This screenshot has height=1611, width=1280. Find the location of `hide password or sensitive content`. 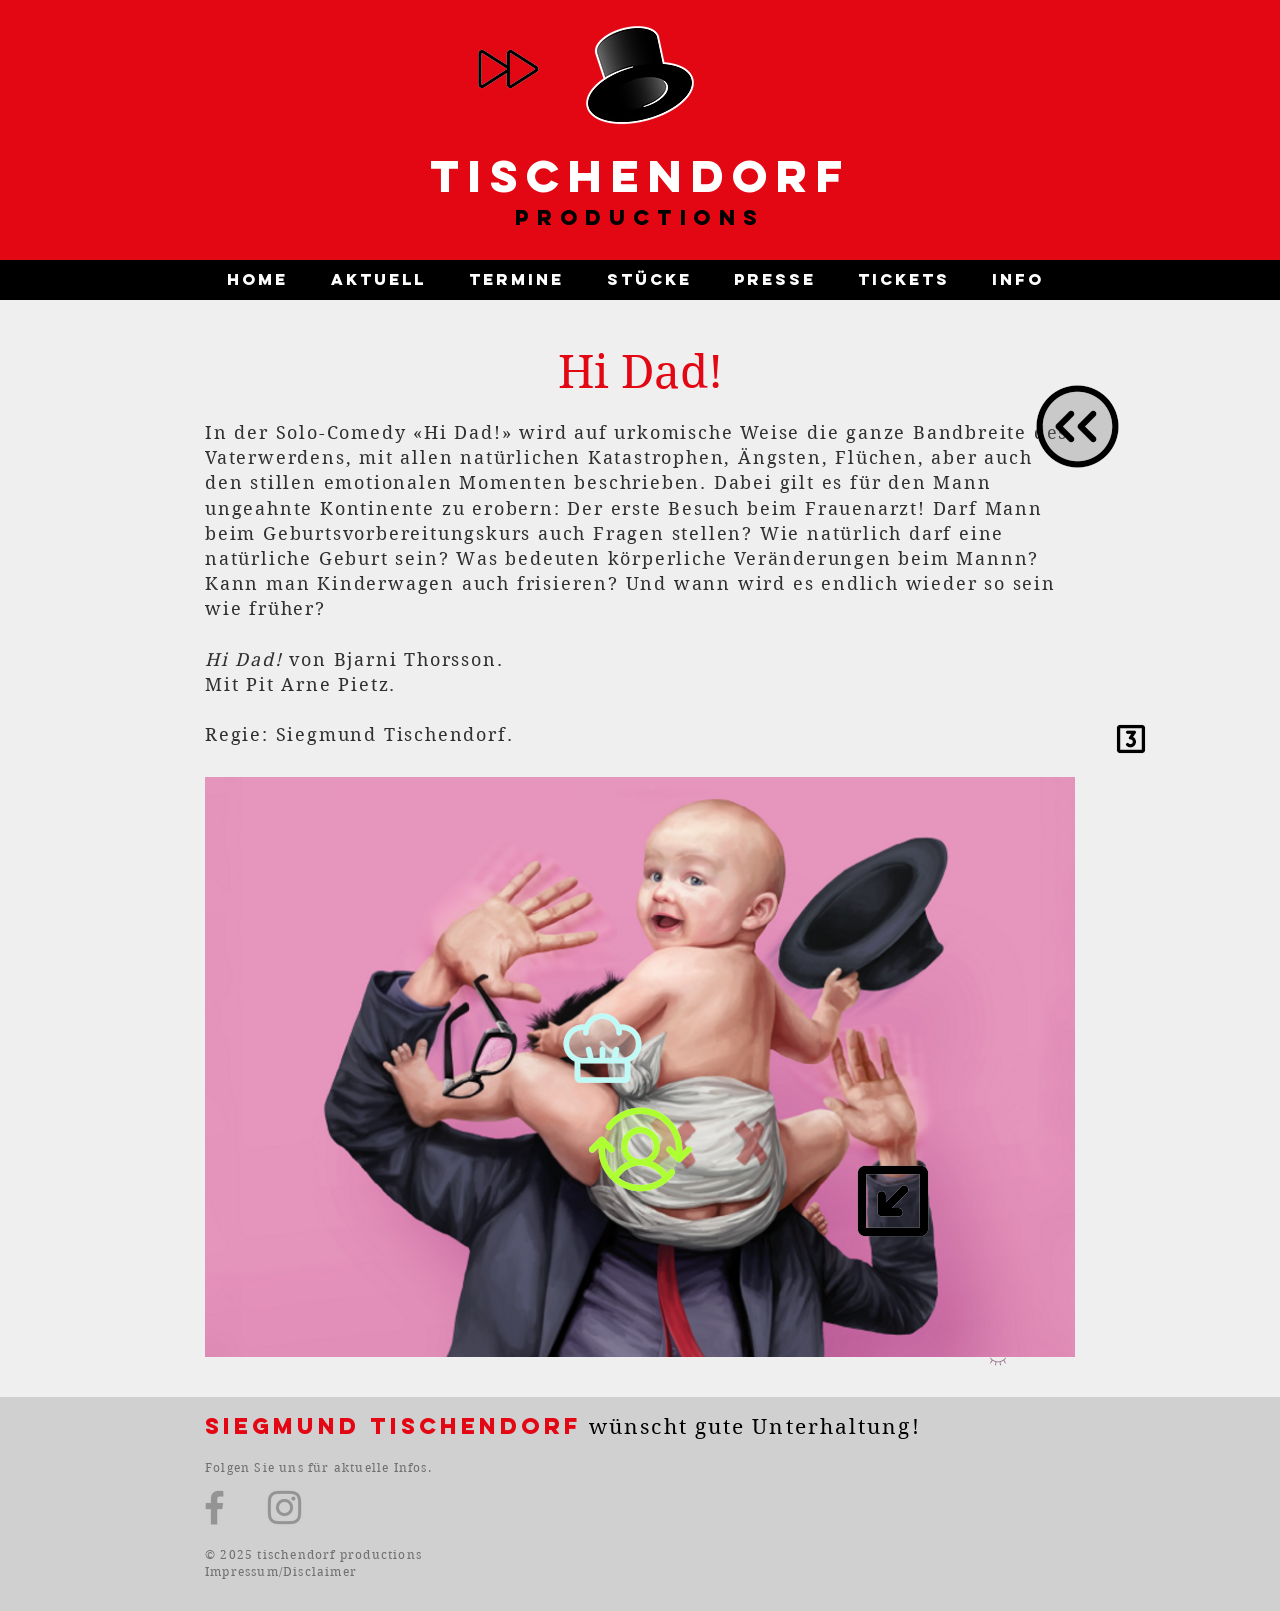

hide password or sensitive content is located at coordinates (998, 1360).